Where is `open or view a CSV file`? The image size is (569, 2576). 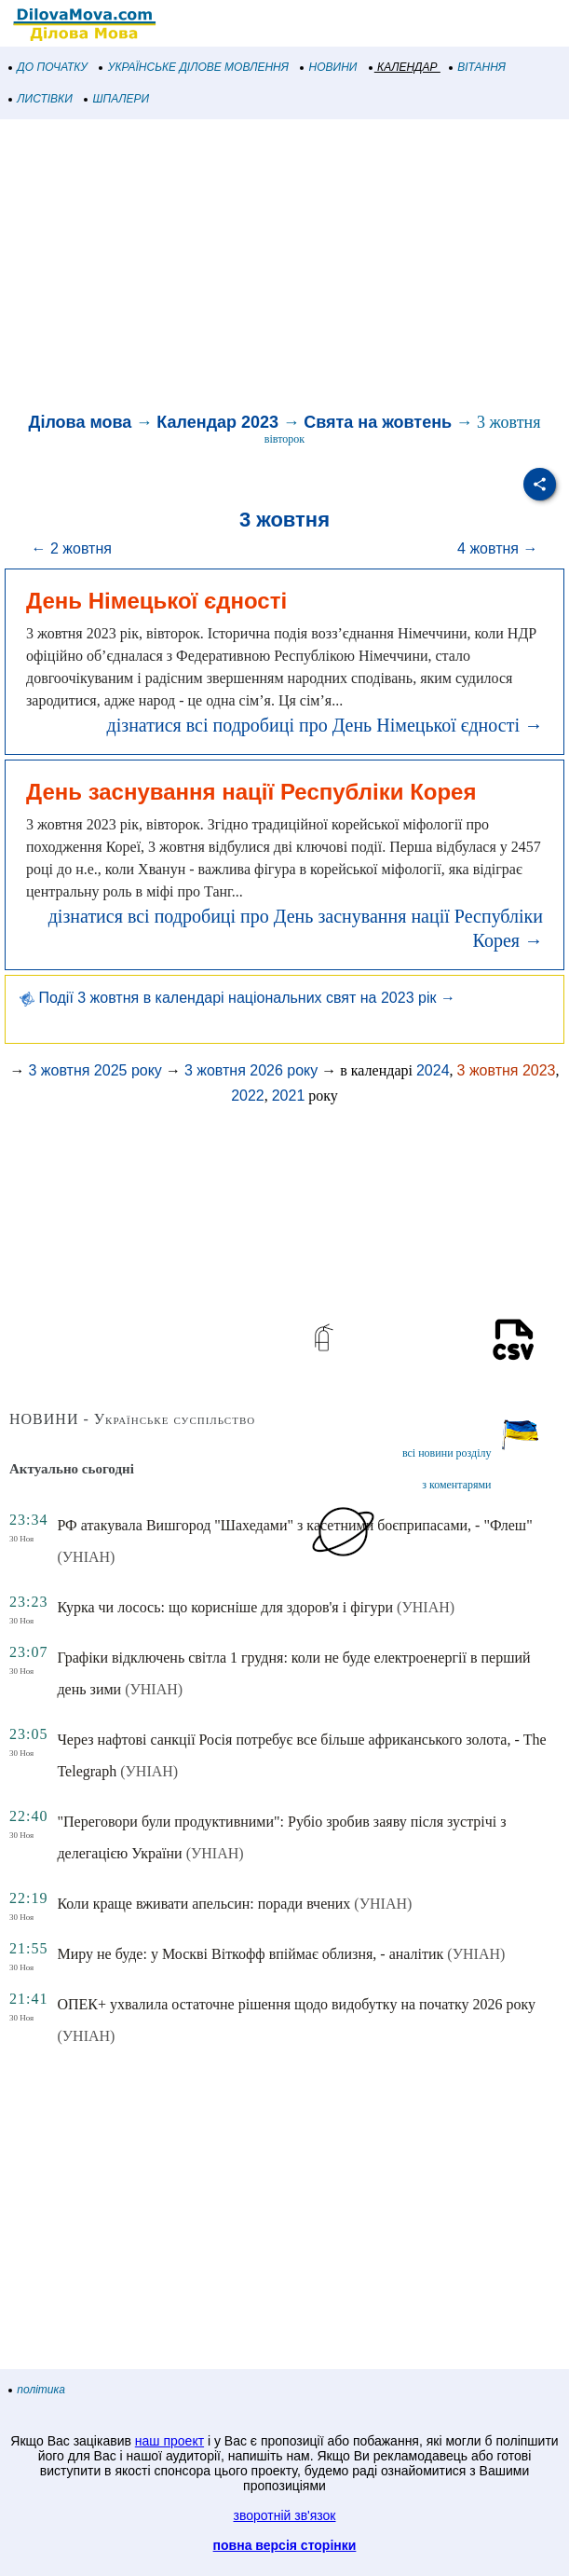 open or view a CSV file is located at coordinates (514, 1341).